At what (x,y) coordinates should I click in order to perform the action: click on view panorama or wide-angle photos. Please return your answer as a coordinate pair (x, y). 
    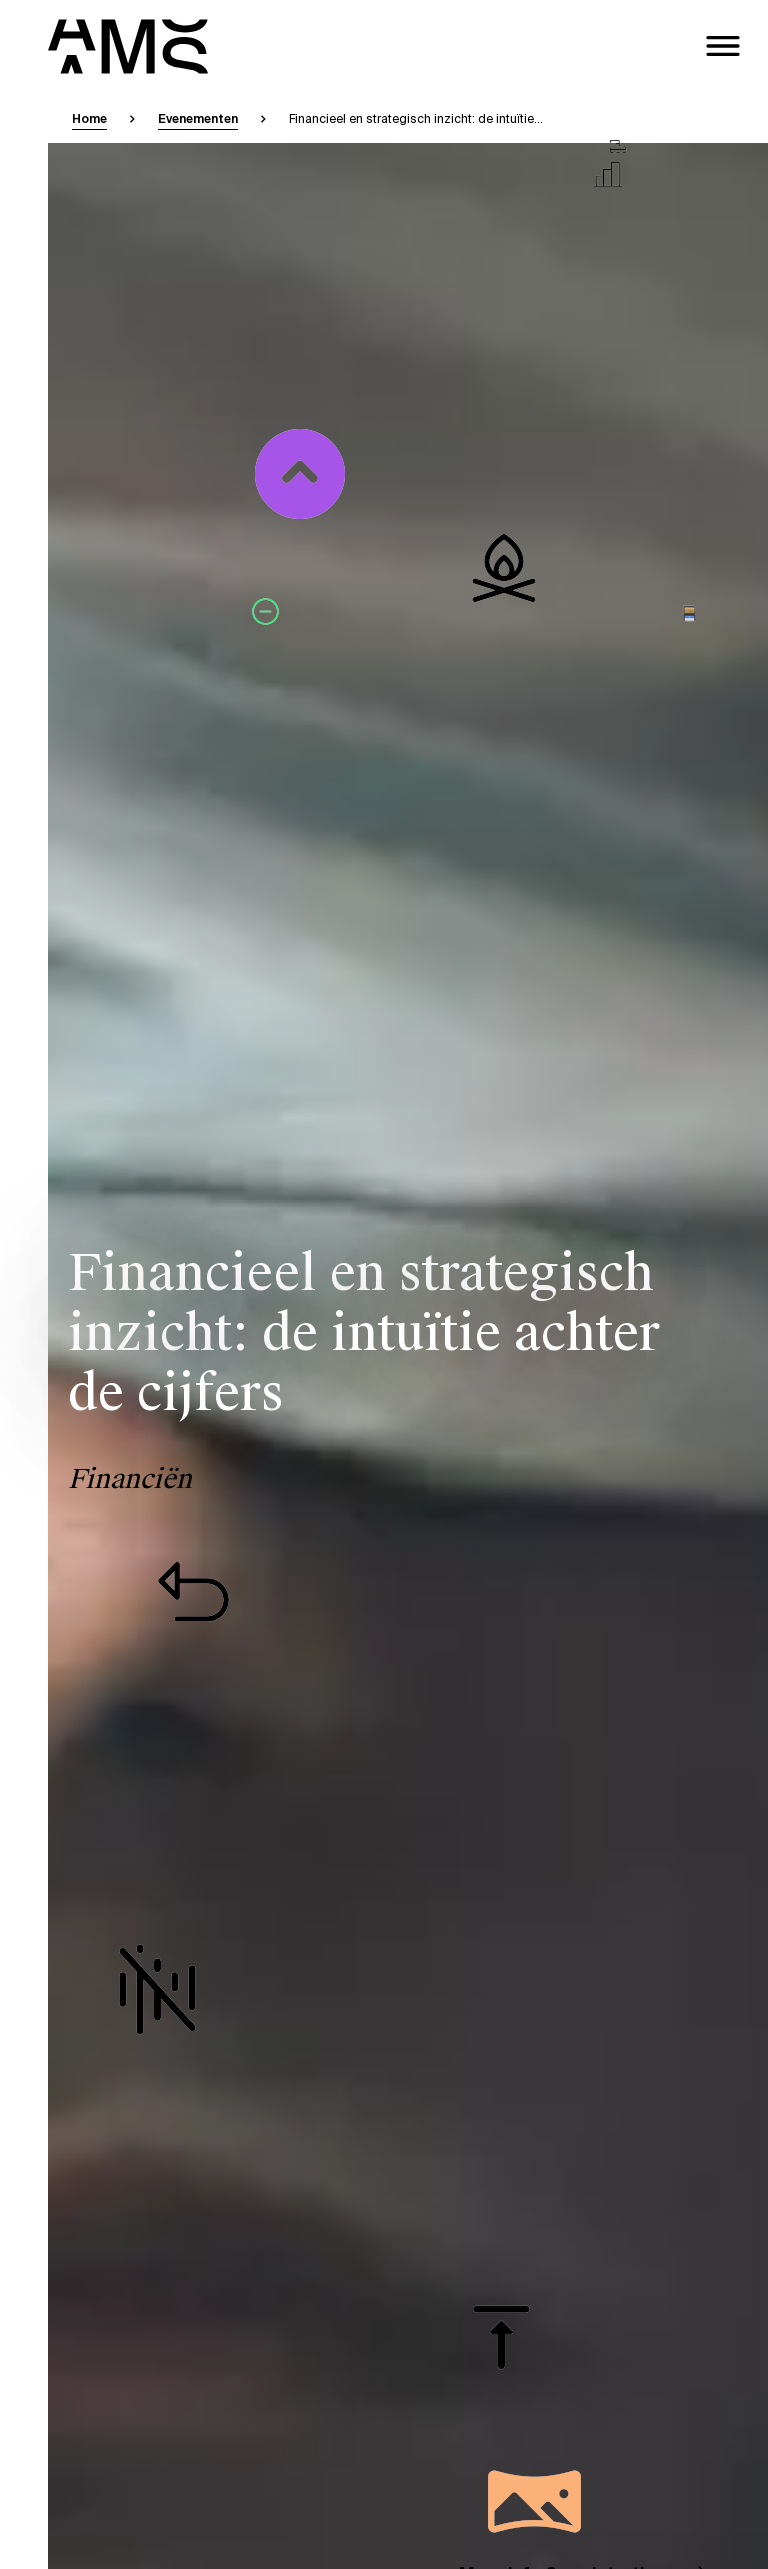
    Looking at the image, I should click on (534, 2501).